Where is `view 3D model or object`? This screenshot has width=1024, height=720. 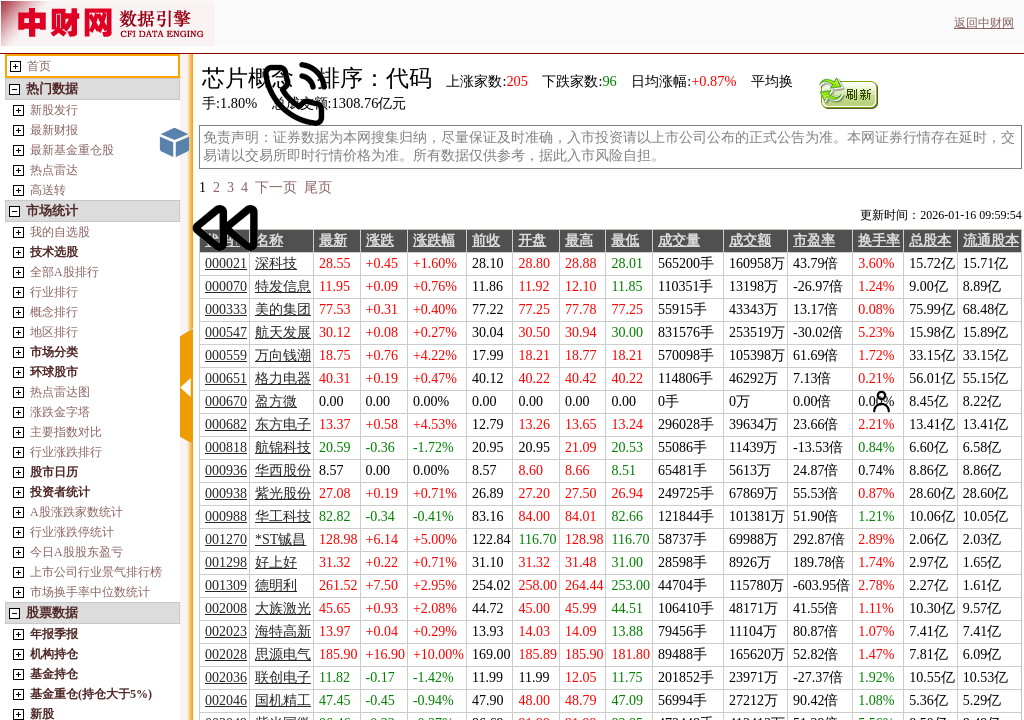 view 3D model or object is located at coordinates (174, 142).